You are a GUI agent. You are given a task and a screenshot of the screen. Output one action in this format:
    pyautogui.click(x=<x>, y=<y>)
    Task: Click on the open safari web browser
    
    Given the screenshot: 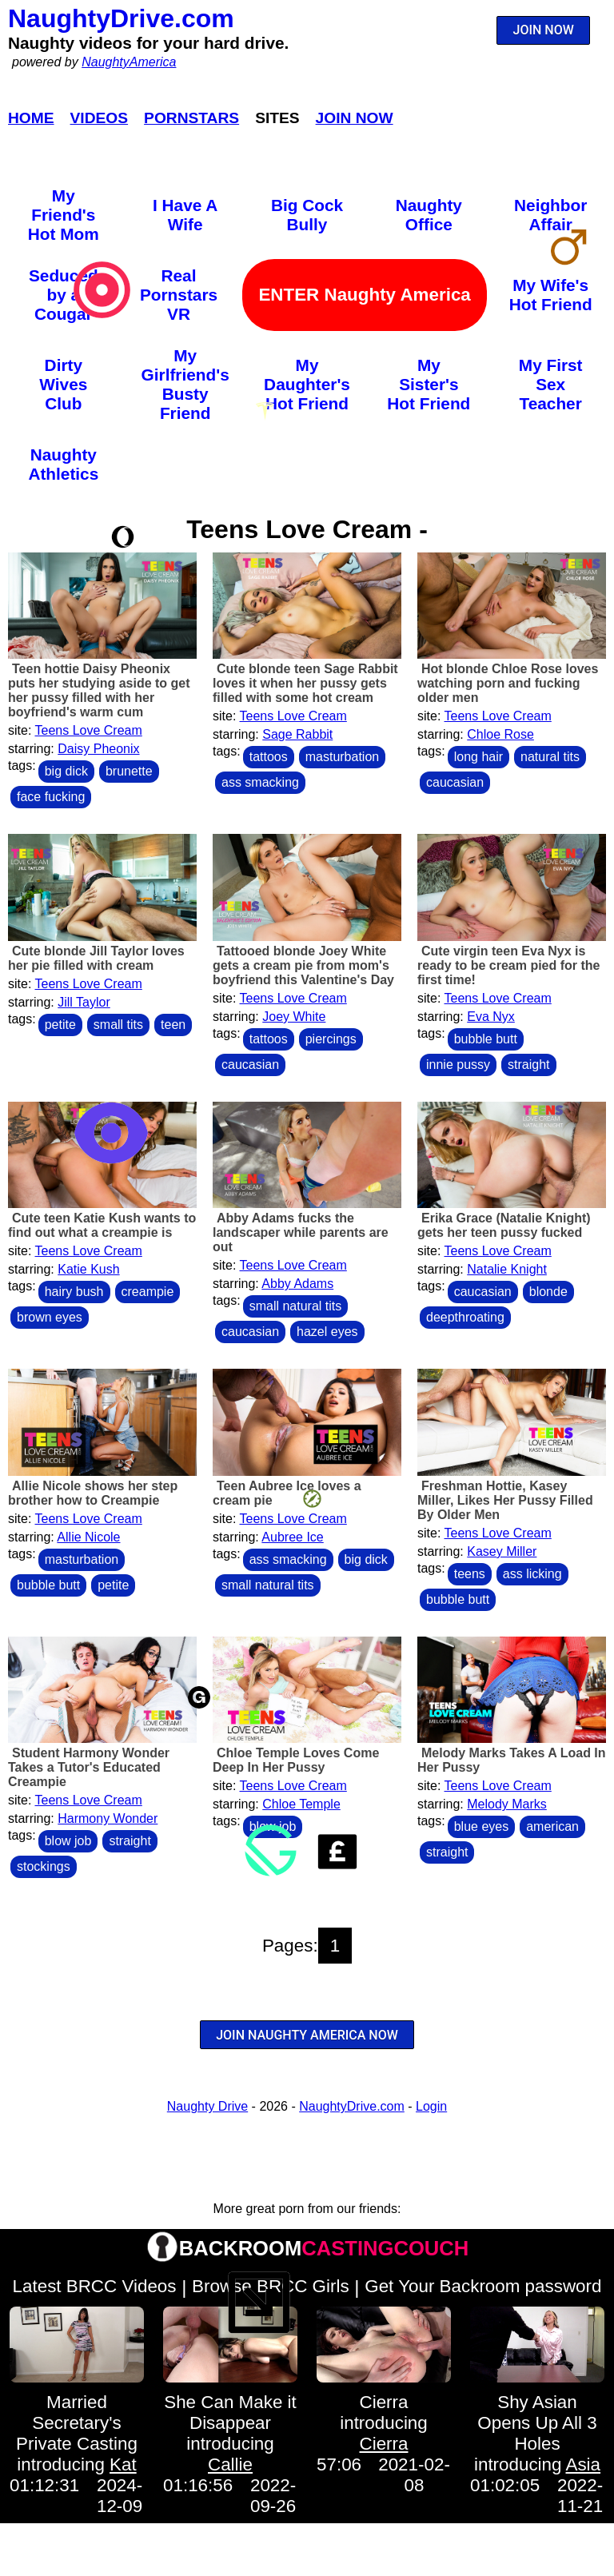 What is the action you would take?
    pyautogui.click(x=312, y=1498)
    